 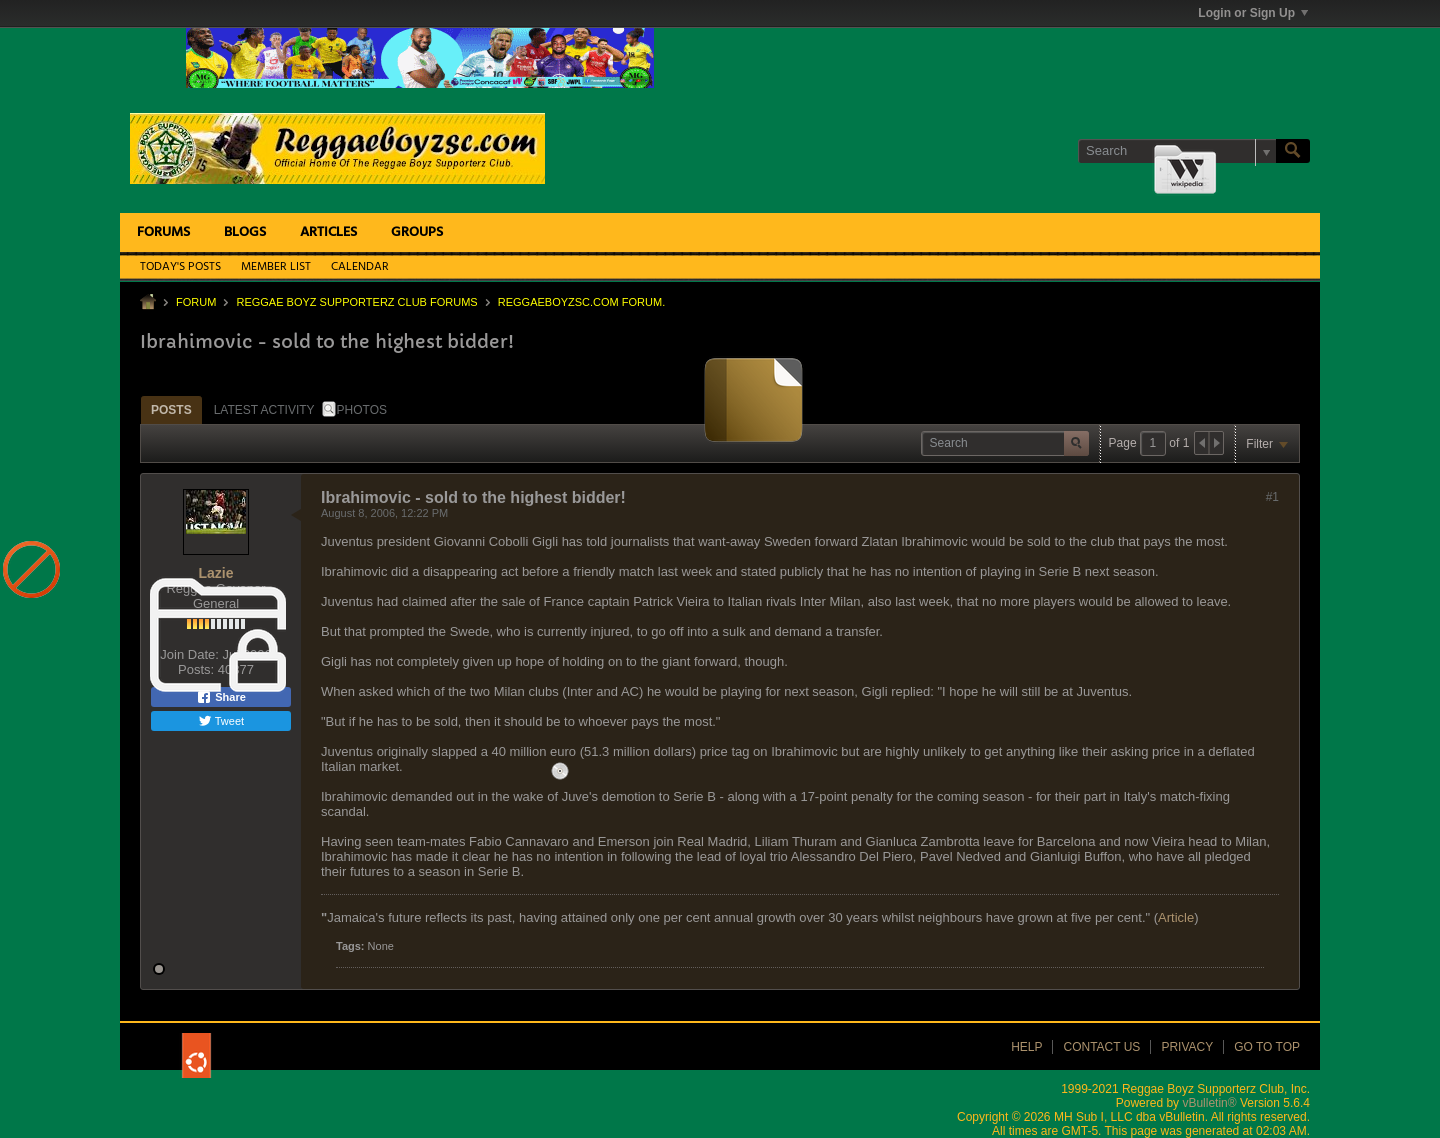 I want to click on open folder containing saved wikipedia articles, so click(x=1185, y=171).